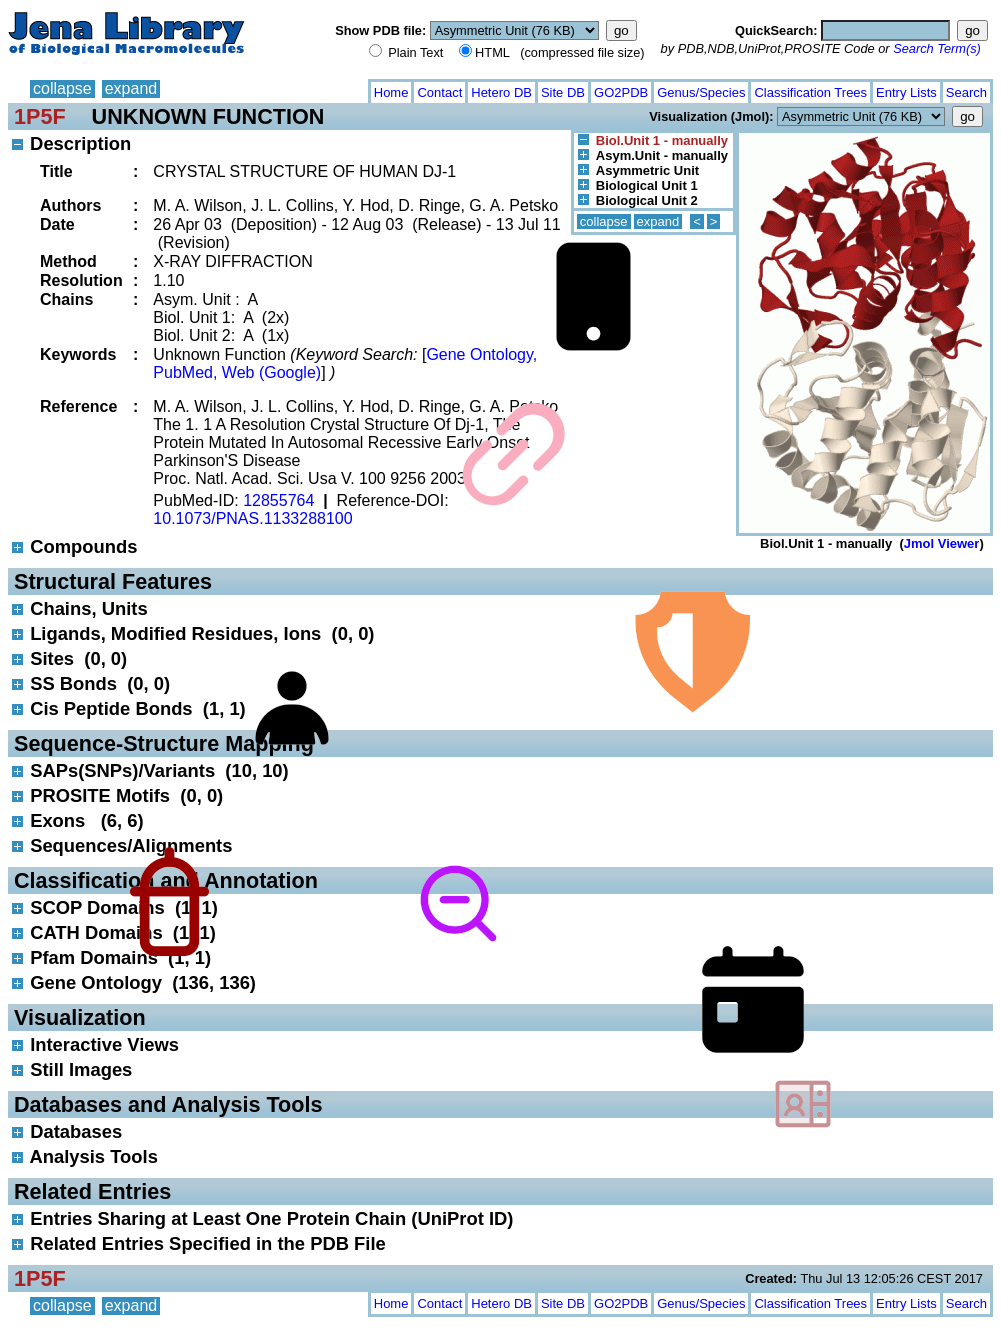  Describe the element at coordinates (753, 1002) in the screenshot. I see `open the calendar or schedule view` at that location.